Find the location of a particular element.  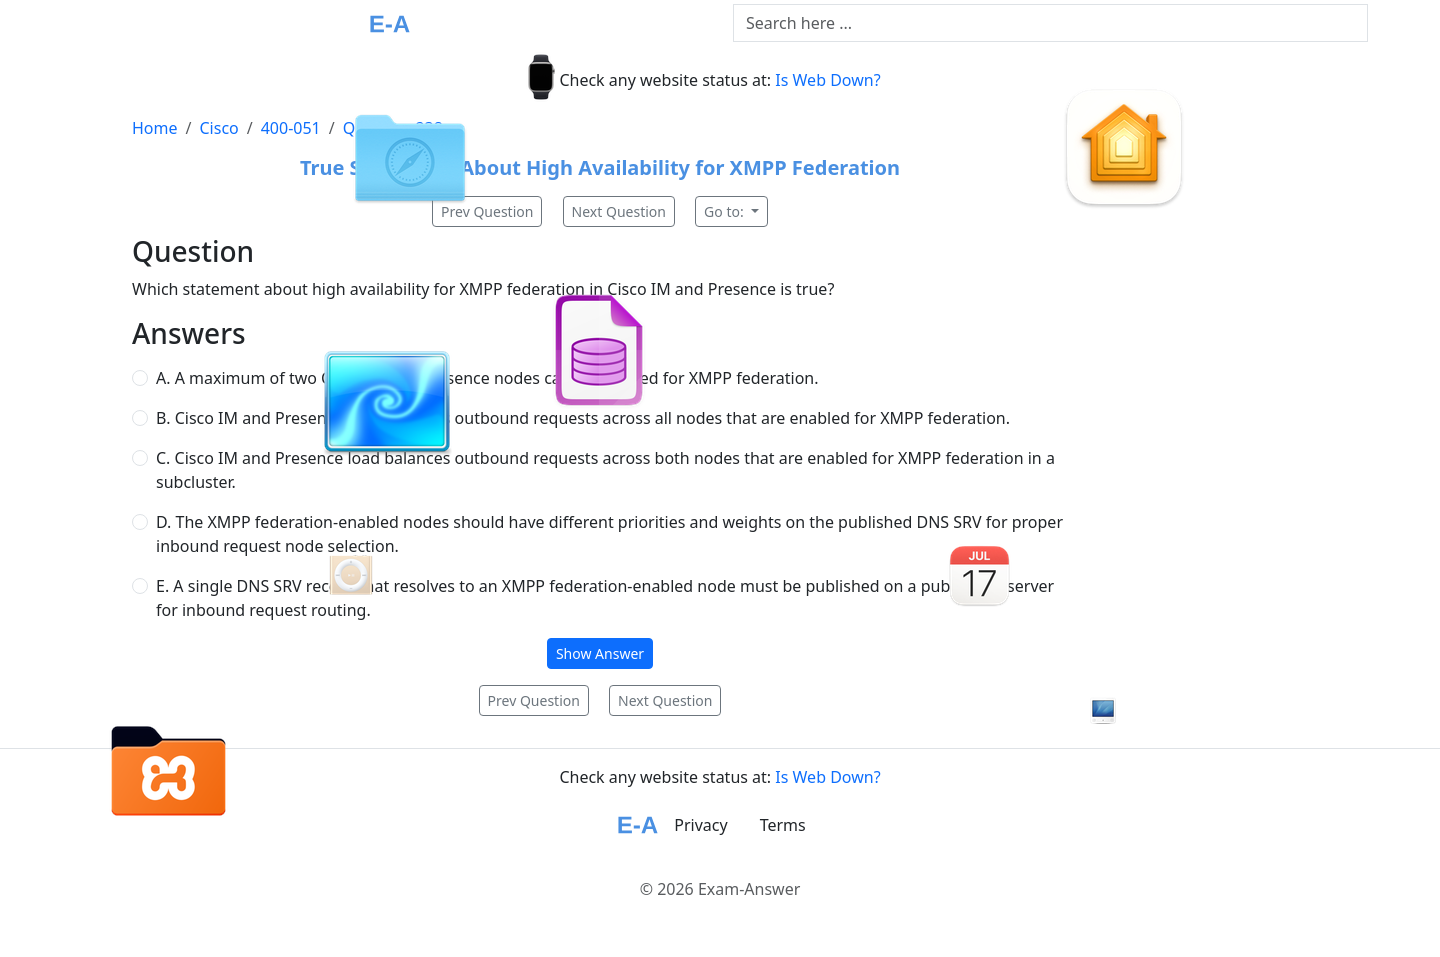

open a database template file is located at coordinates (599, 350).